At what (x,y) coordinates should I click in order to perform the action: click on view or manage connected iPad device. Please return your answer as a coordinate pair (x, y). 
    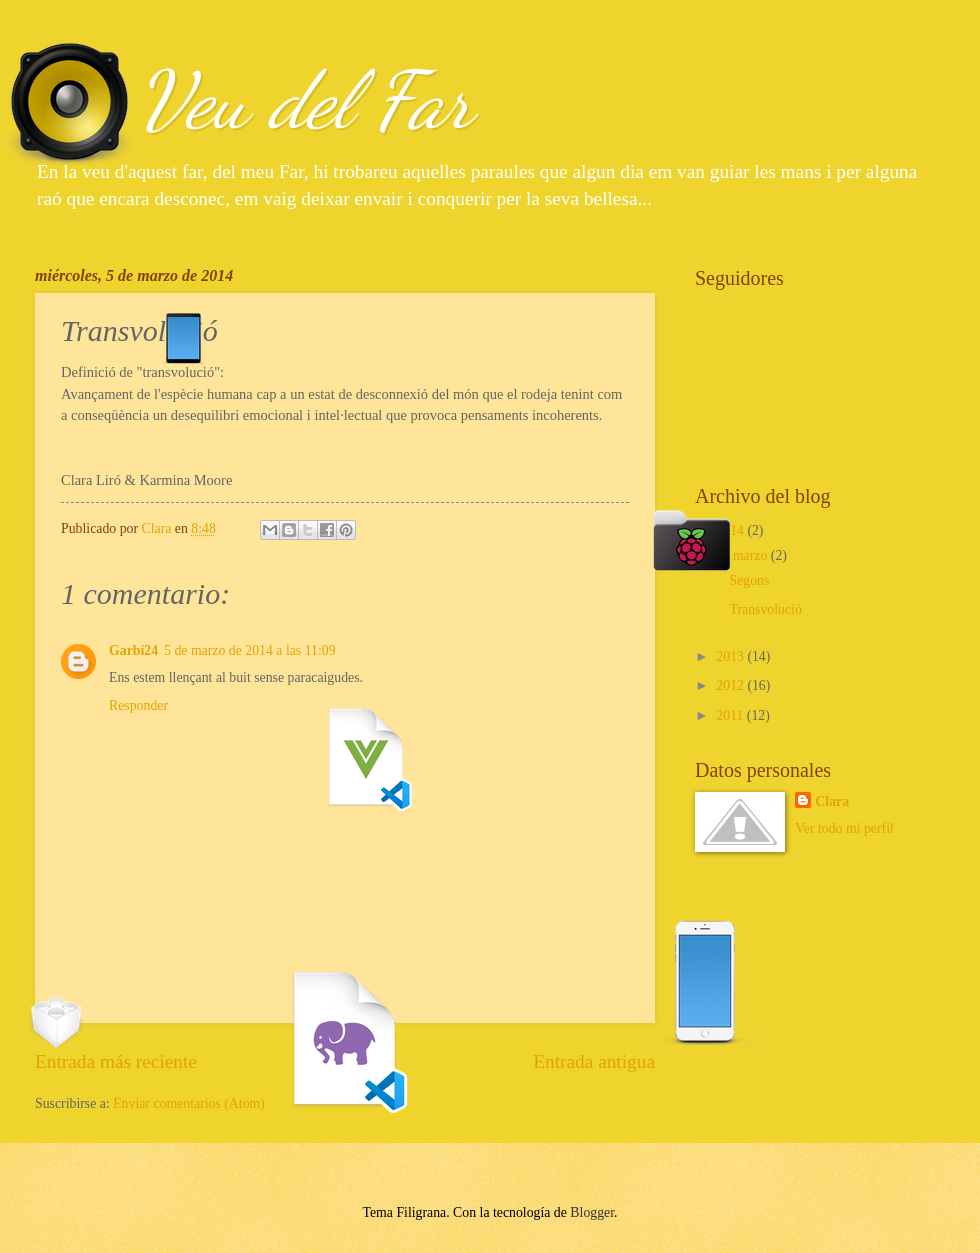
    Looking at the image, I should click on (183, 338).